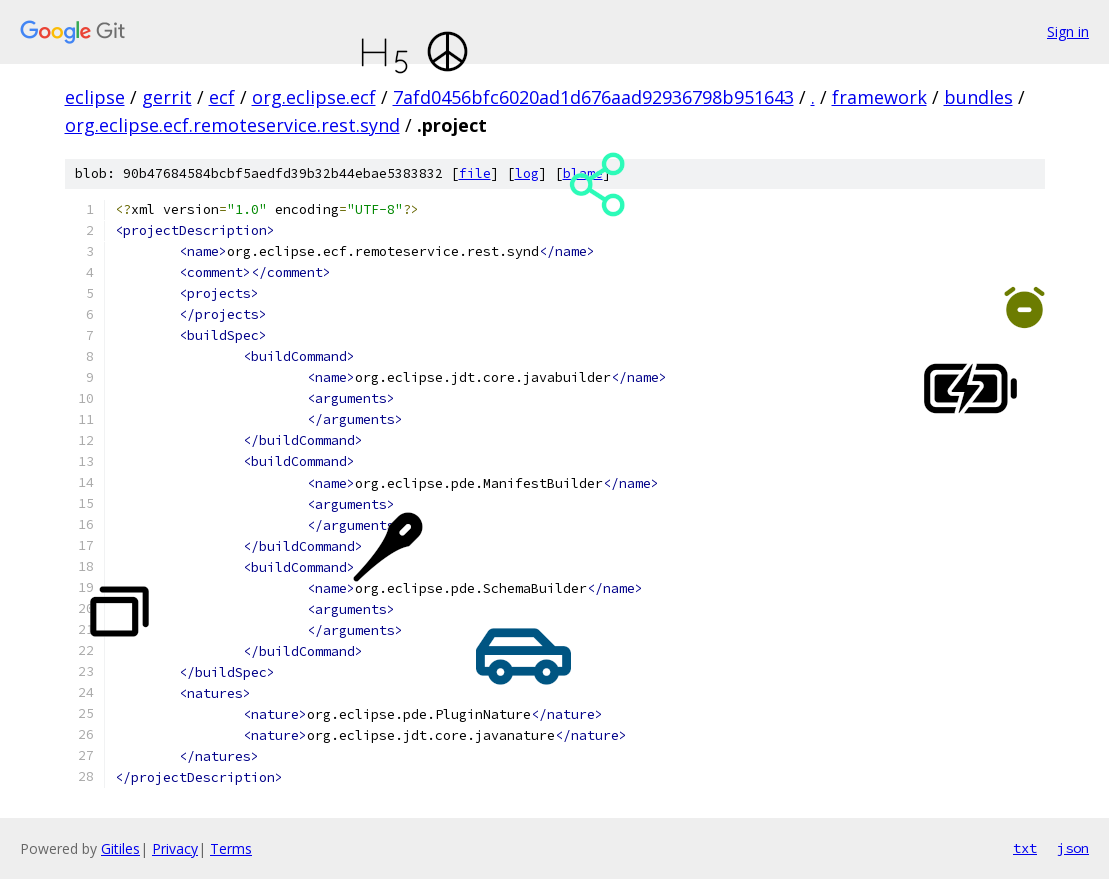 The width and height of the screenshot is (1109, 879). Describe the element at coordinates (388, 547) in the screenshot. I see `access sewing or craft tools` at that location.